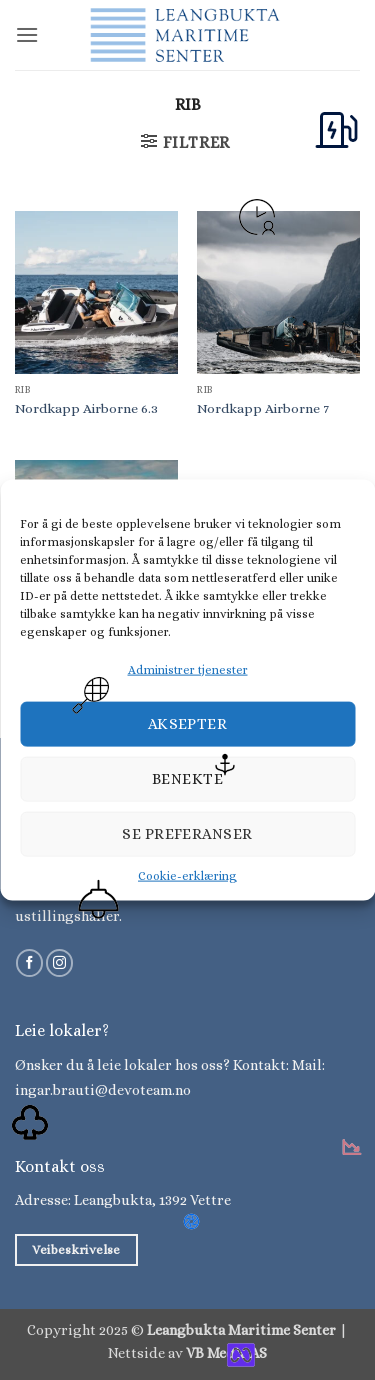 This screenshot has height=1380, width=375. What do you see at coordinates (335, 130) in the screenshot?
I see `find nearby electric vehicle charging stations` at bounding box center [335, 130].